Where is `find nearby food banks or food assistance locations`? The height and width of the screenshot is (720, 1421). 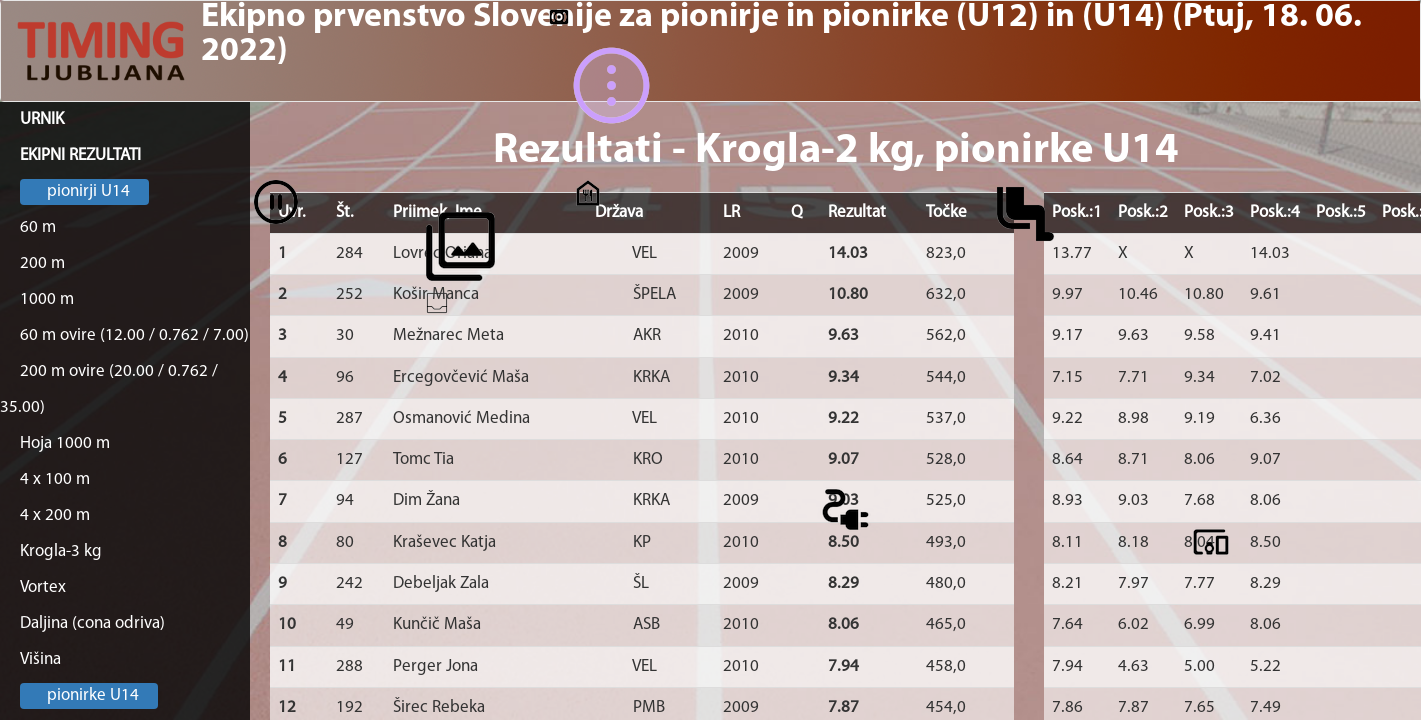 find nearby food banks or food assistance locations is located at coordinates (588, 193).